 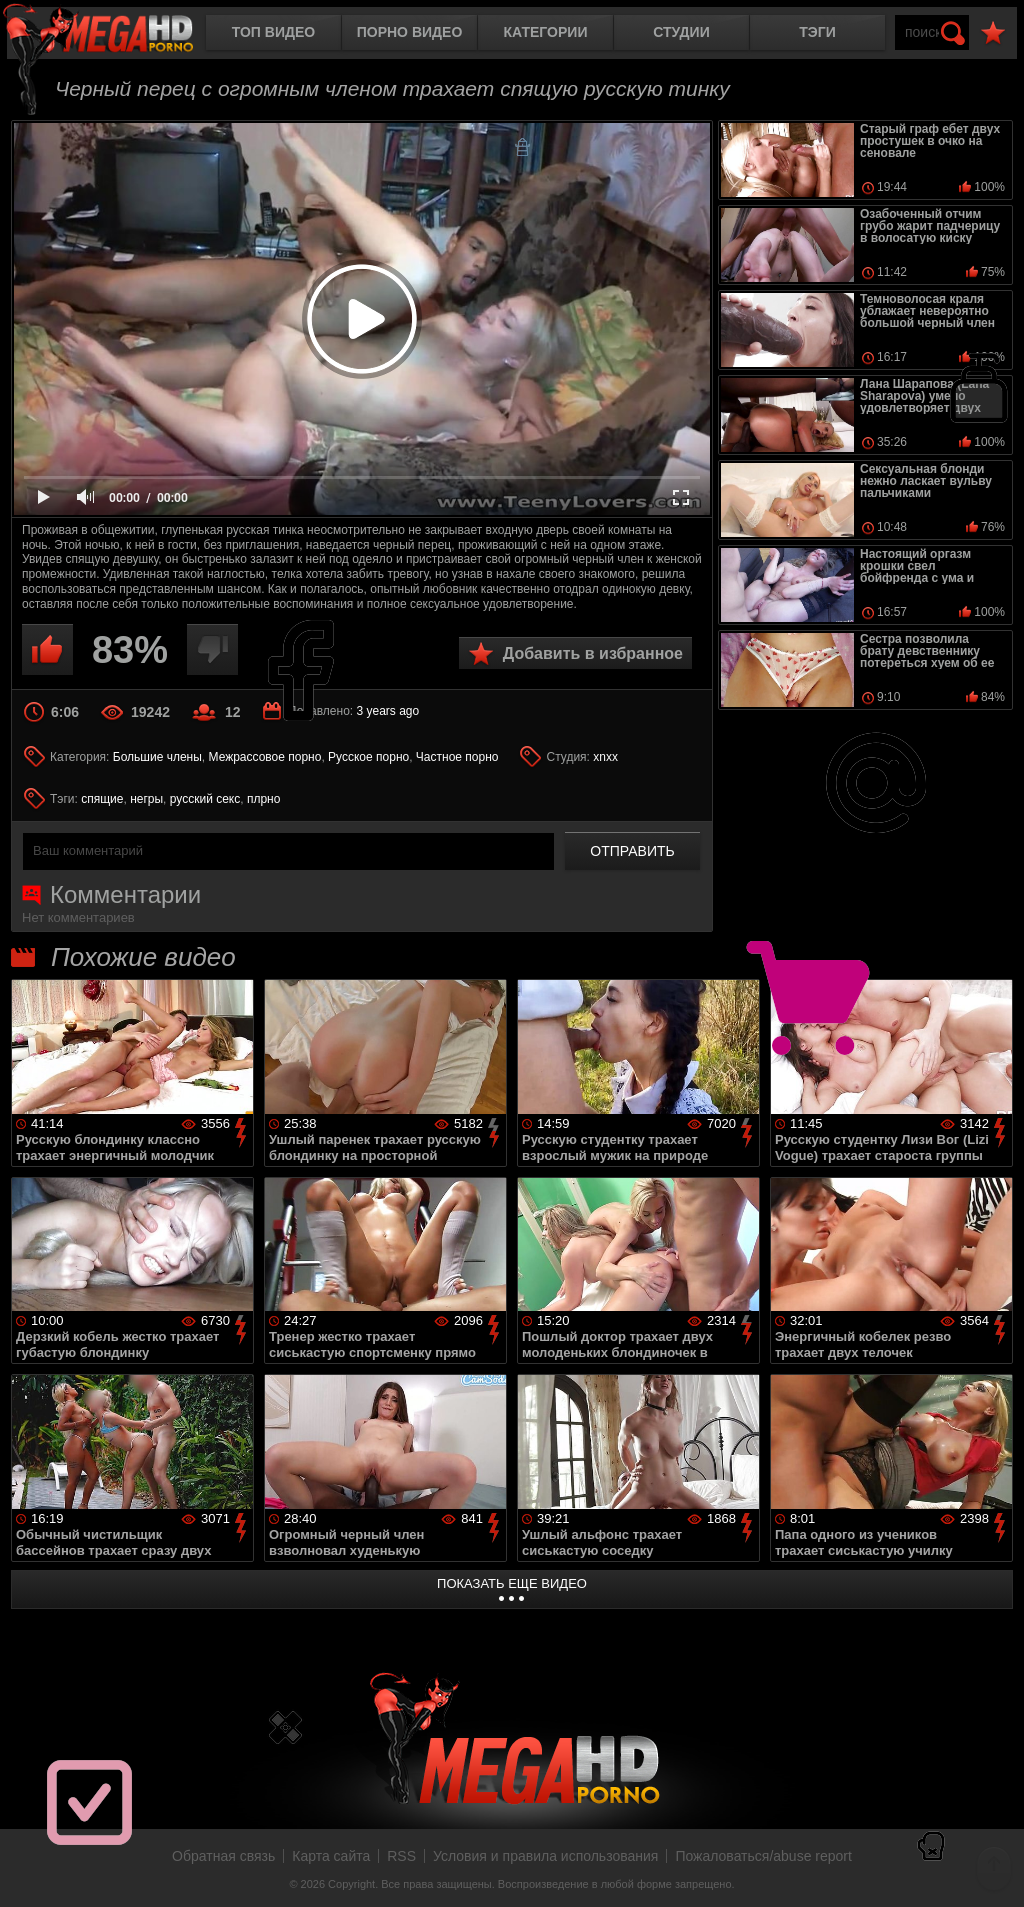 What do you see at coordinates (522, 147) in the screenshot?
I see `access navigation or guidance features` at bounding box center [522, 147].